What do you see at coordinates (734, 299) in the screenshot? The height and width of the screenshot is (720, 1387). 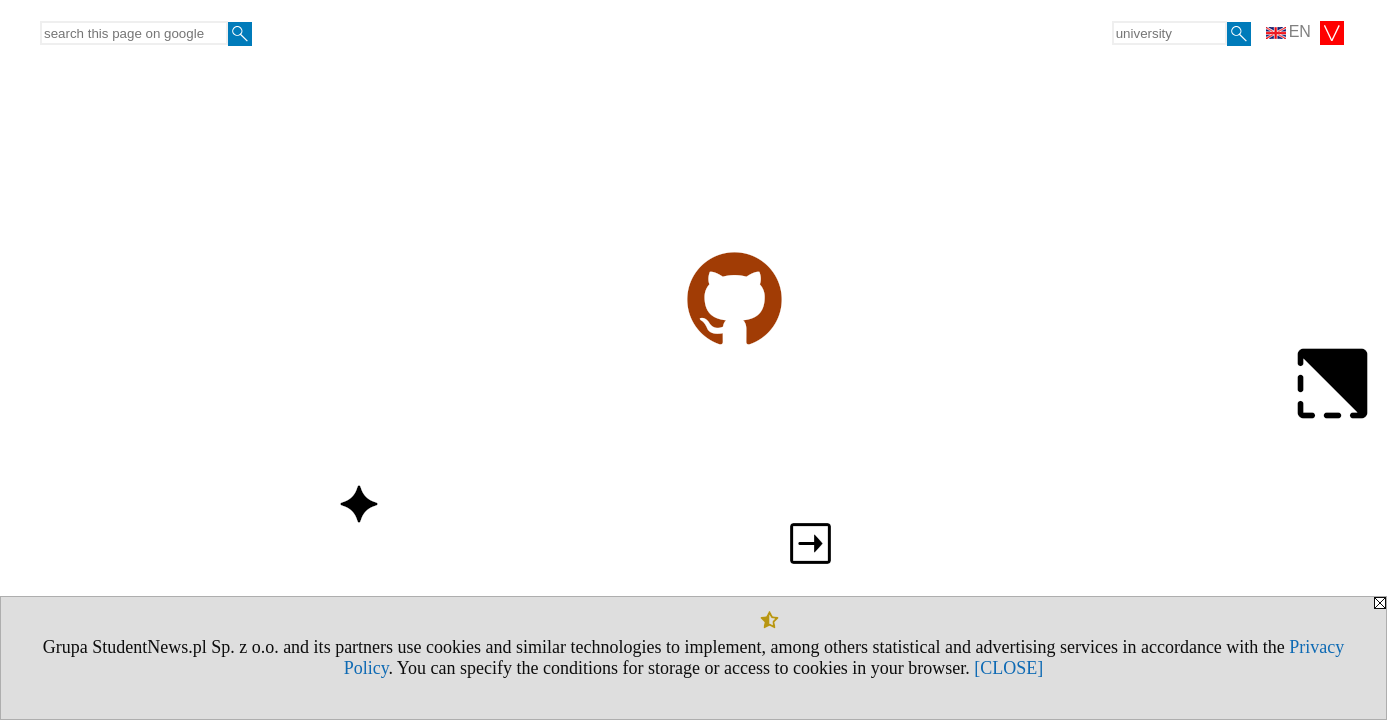 I see `view project on github` at bounding box center [734, 299].